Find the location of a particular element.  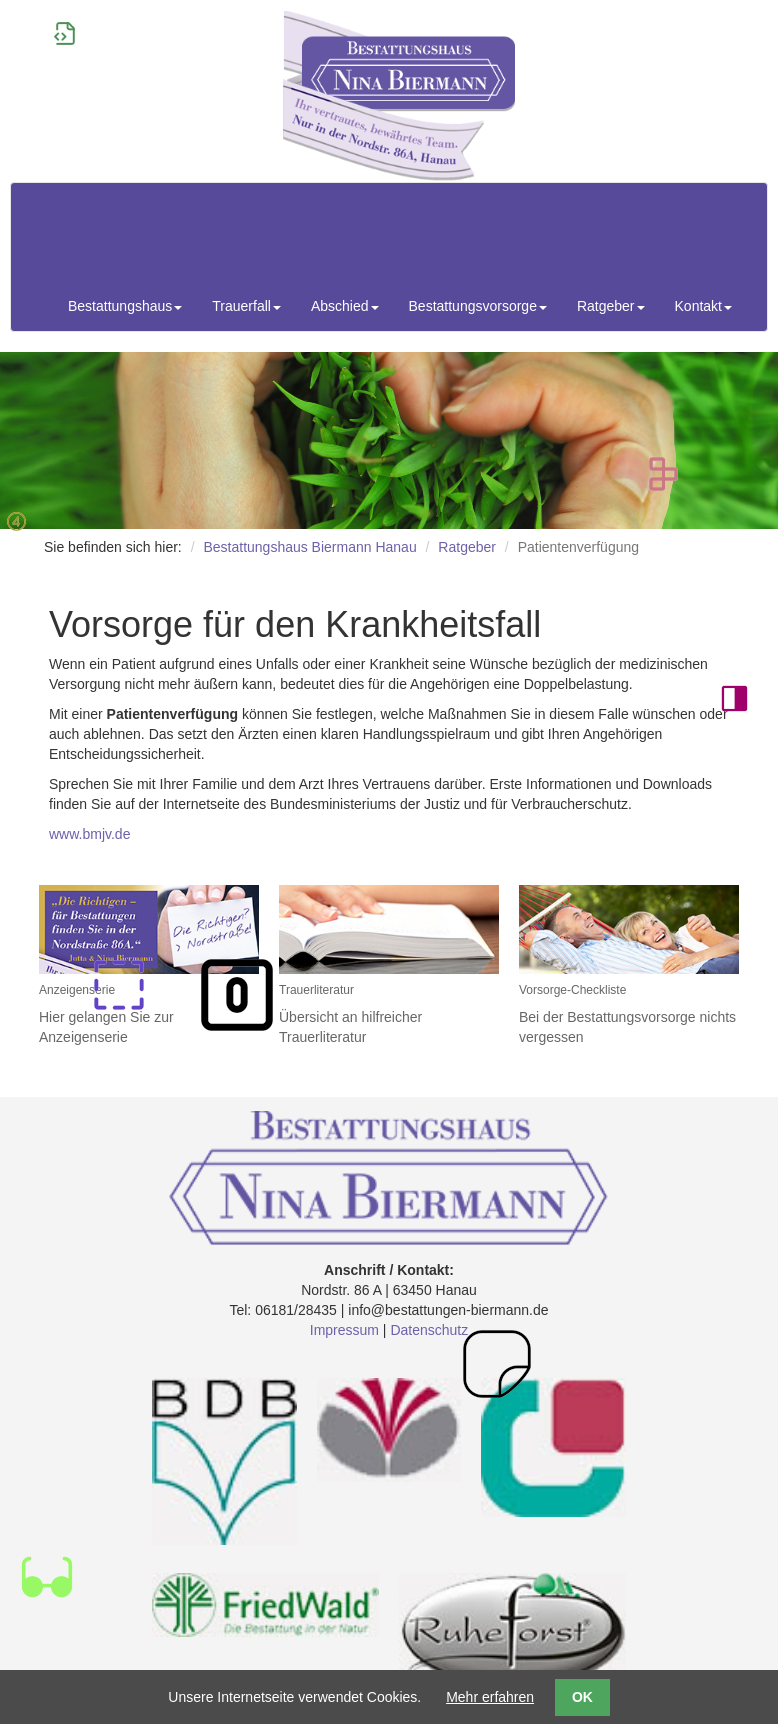

open replit is located at coordinates (661, 474).